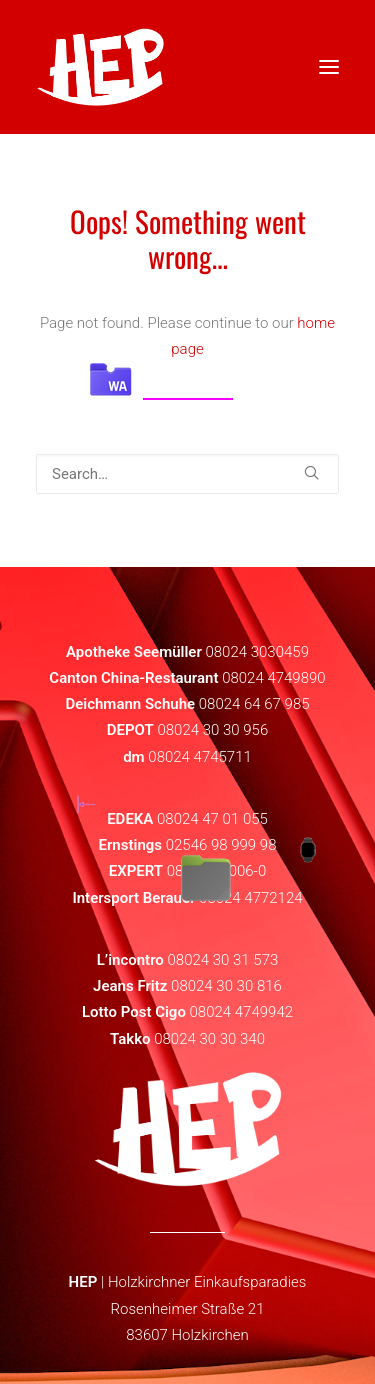 Image resolution: width=375 pixels, height=1384 pixels. Describe the element at coordinates (86, 804) in the screenshot. I see `go to the first item in a list or sequence` at that location.